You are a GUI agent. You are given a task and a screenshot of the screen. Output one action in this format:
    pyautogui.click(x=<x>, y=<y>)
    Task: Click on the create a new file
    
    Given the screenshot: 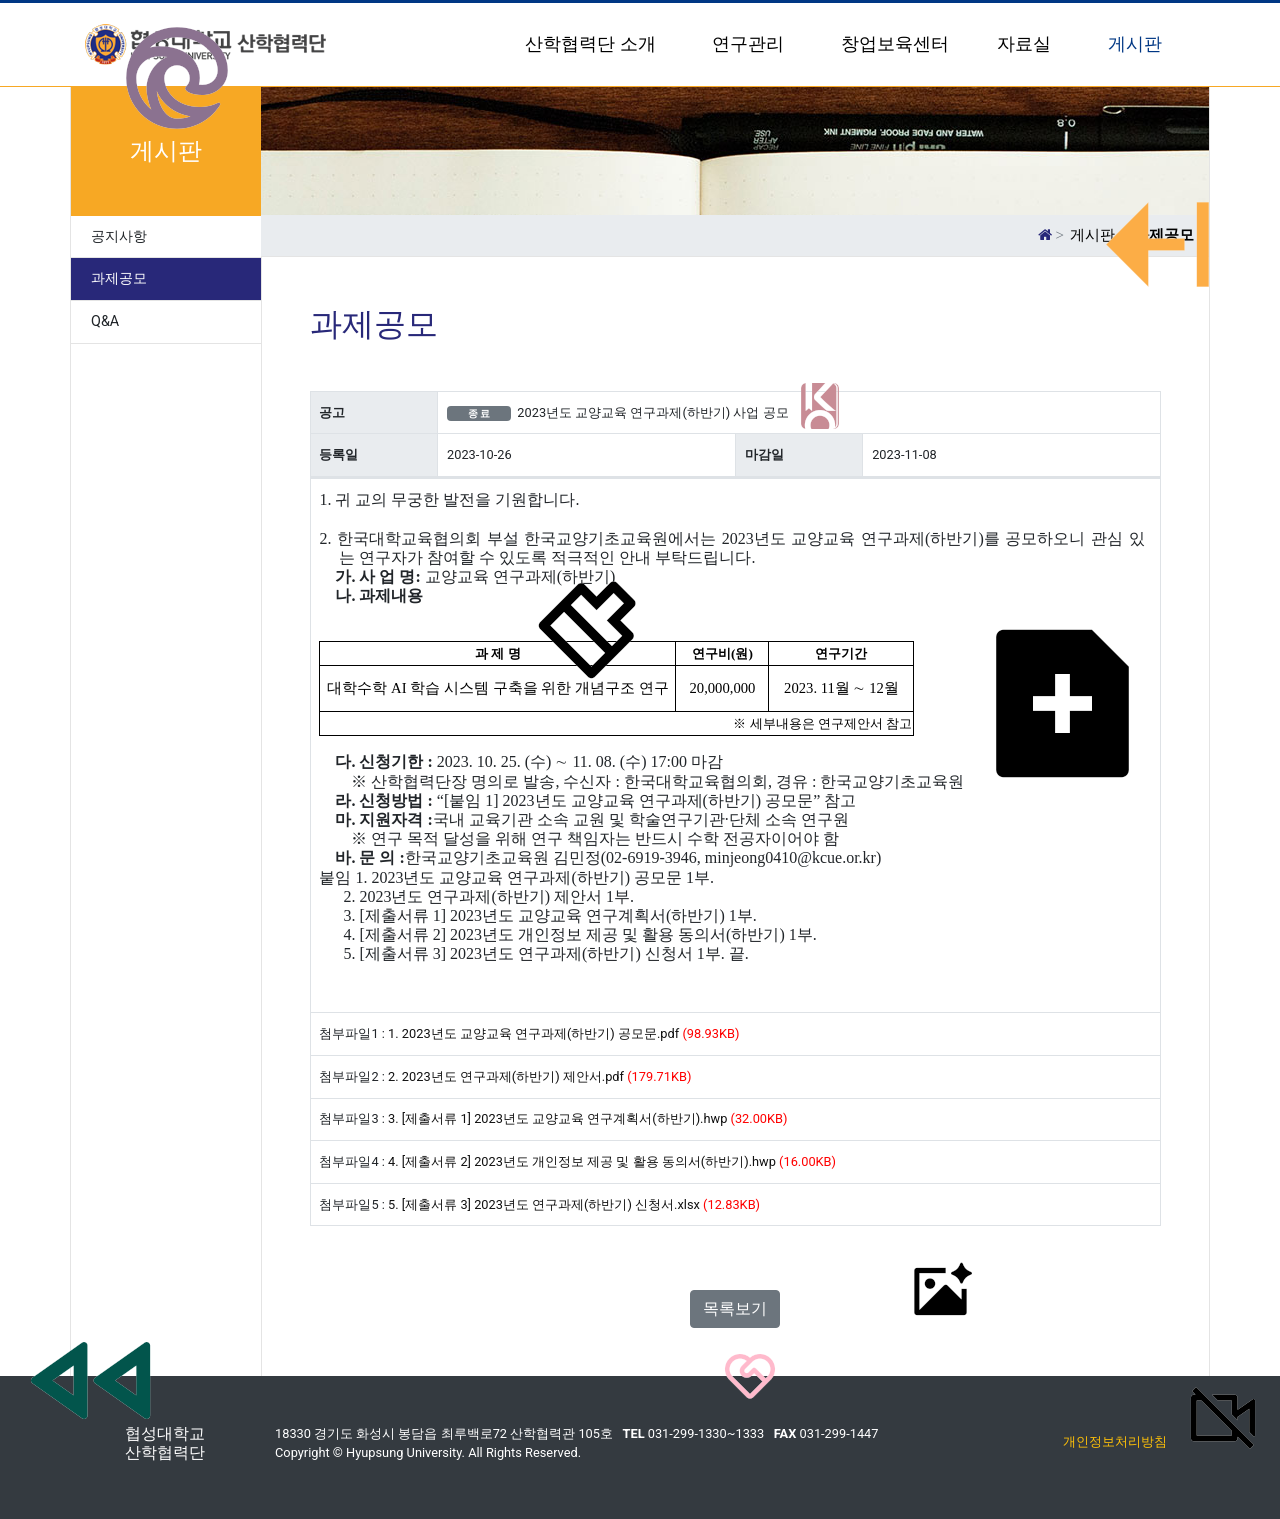 What is the action you would take?
    pyautogui.click(x=1062, y=703)
    